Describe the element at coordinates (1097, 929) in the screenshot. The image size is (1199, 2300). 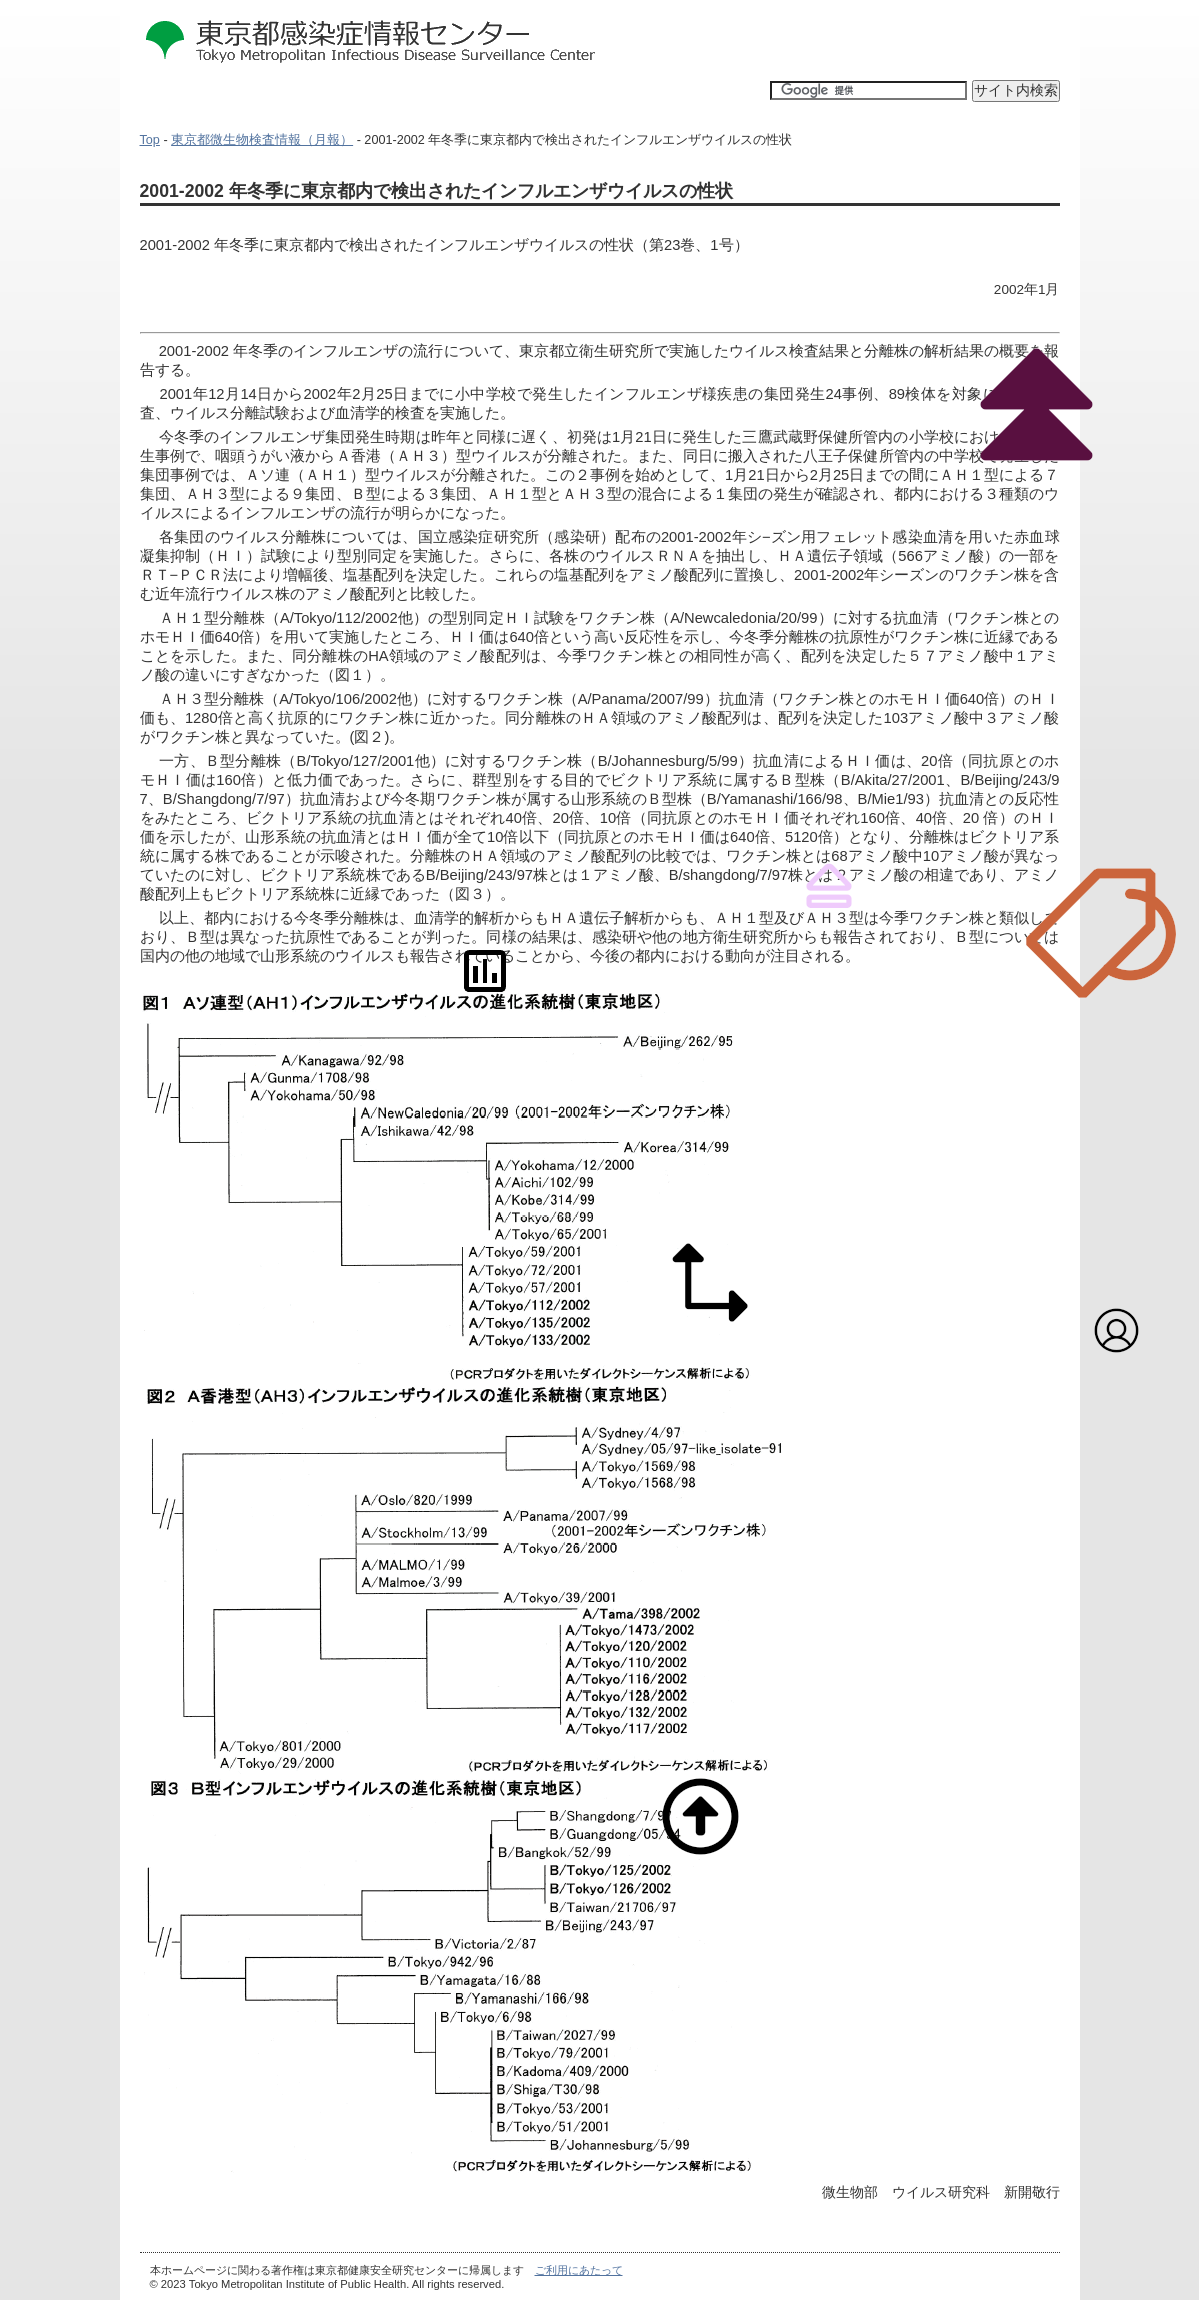
I see `add or manage tags for a file` at that location.